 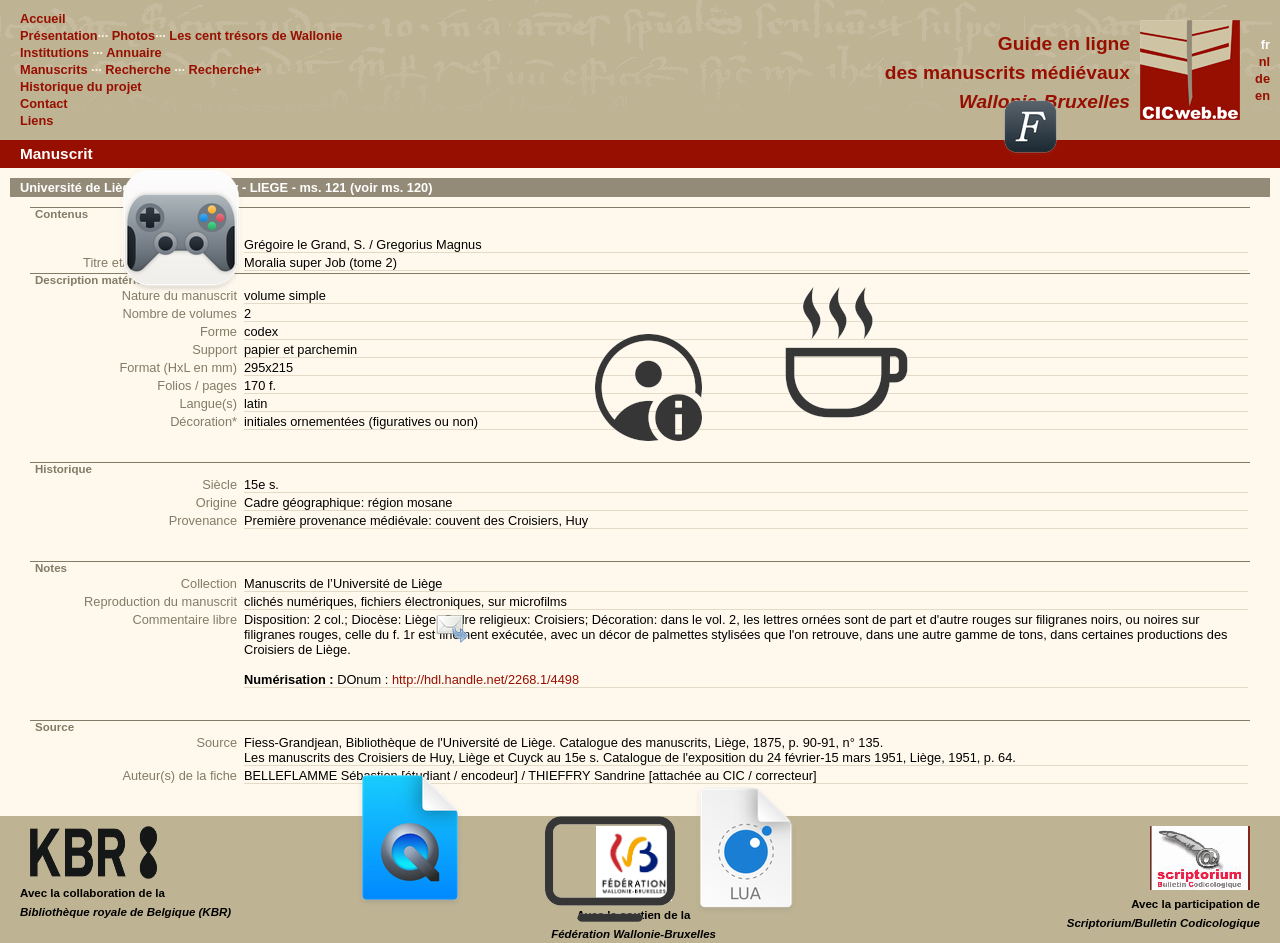 What do you see at coordinates (846, 356) in the screenshot?
I see `caffeine mode is active, preventing sleep` at bounding box center [846, 356].